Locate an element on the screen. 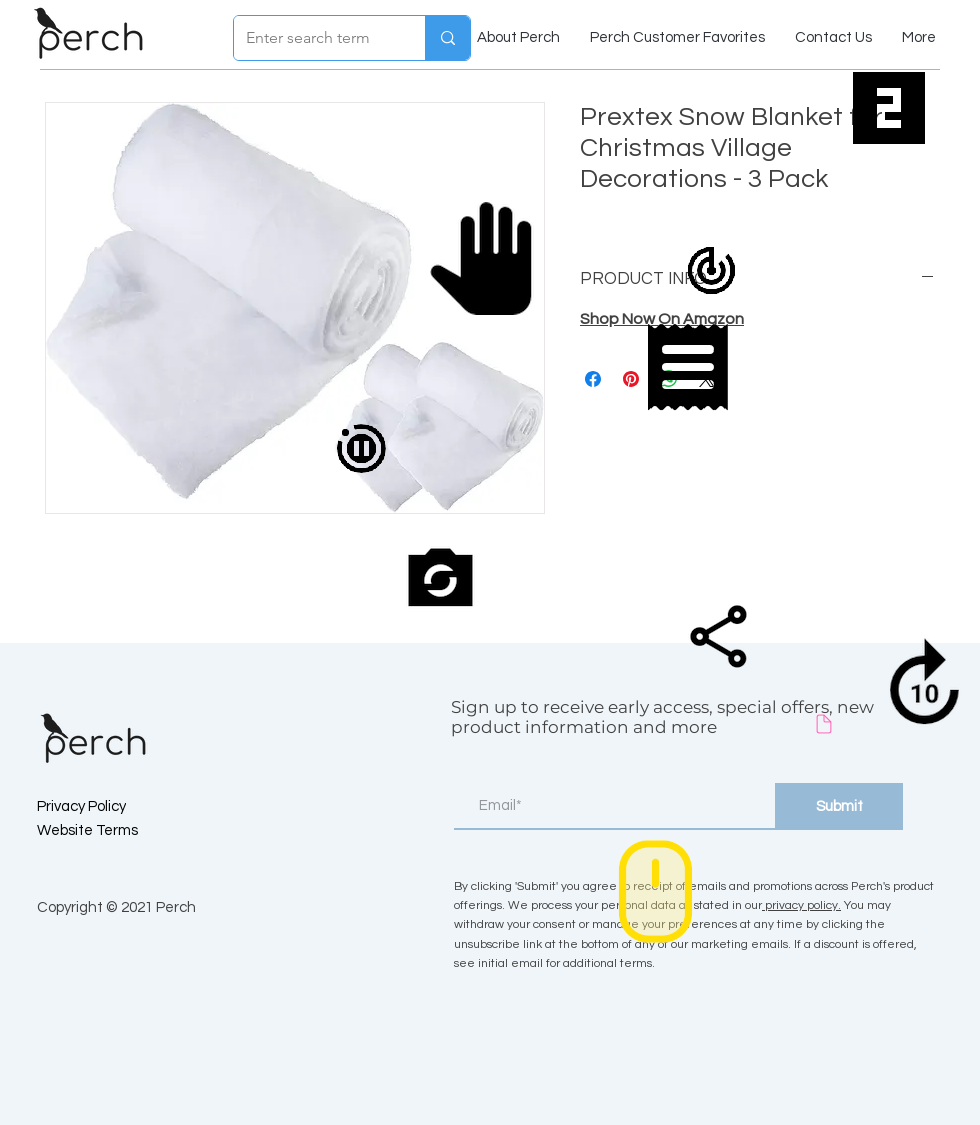 The width and height of the screenshot is (980, 1125). stop or pause an action is located at coordinates (479, 258).